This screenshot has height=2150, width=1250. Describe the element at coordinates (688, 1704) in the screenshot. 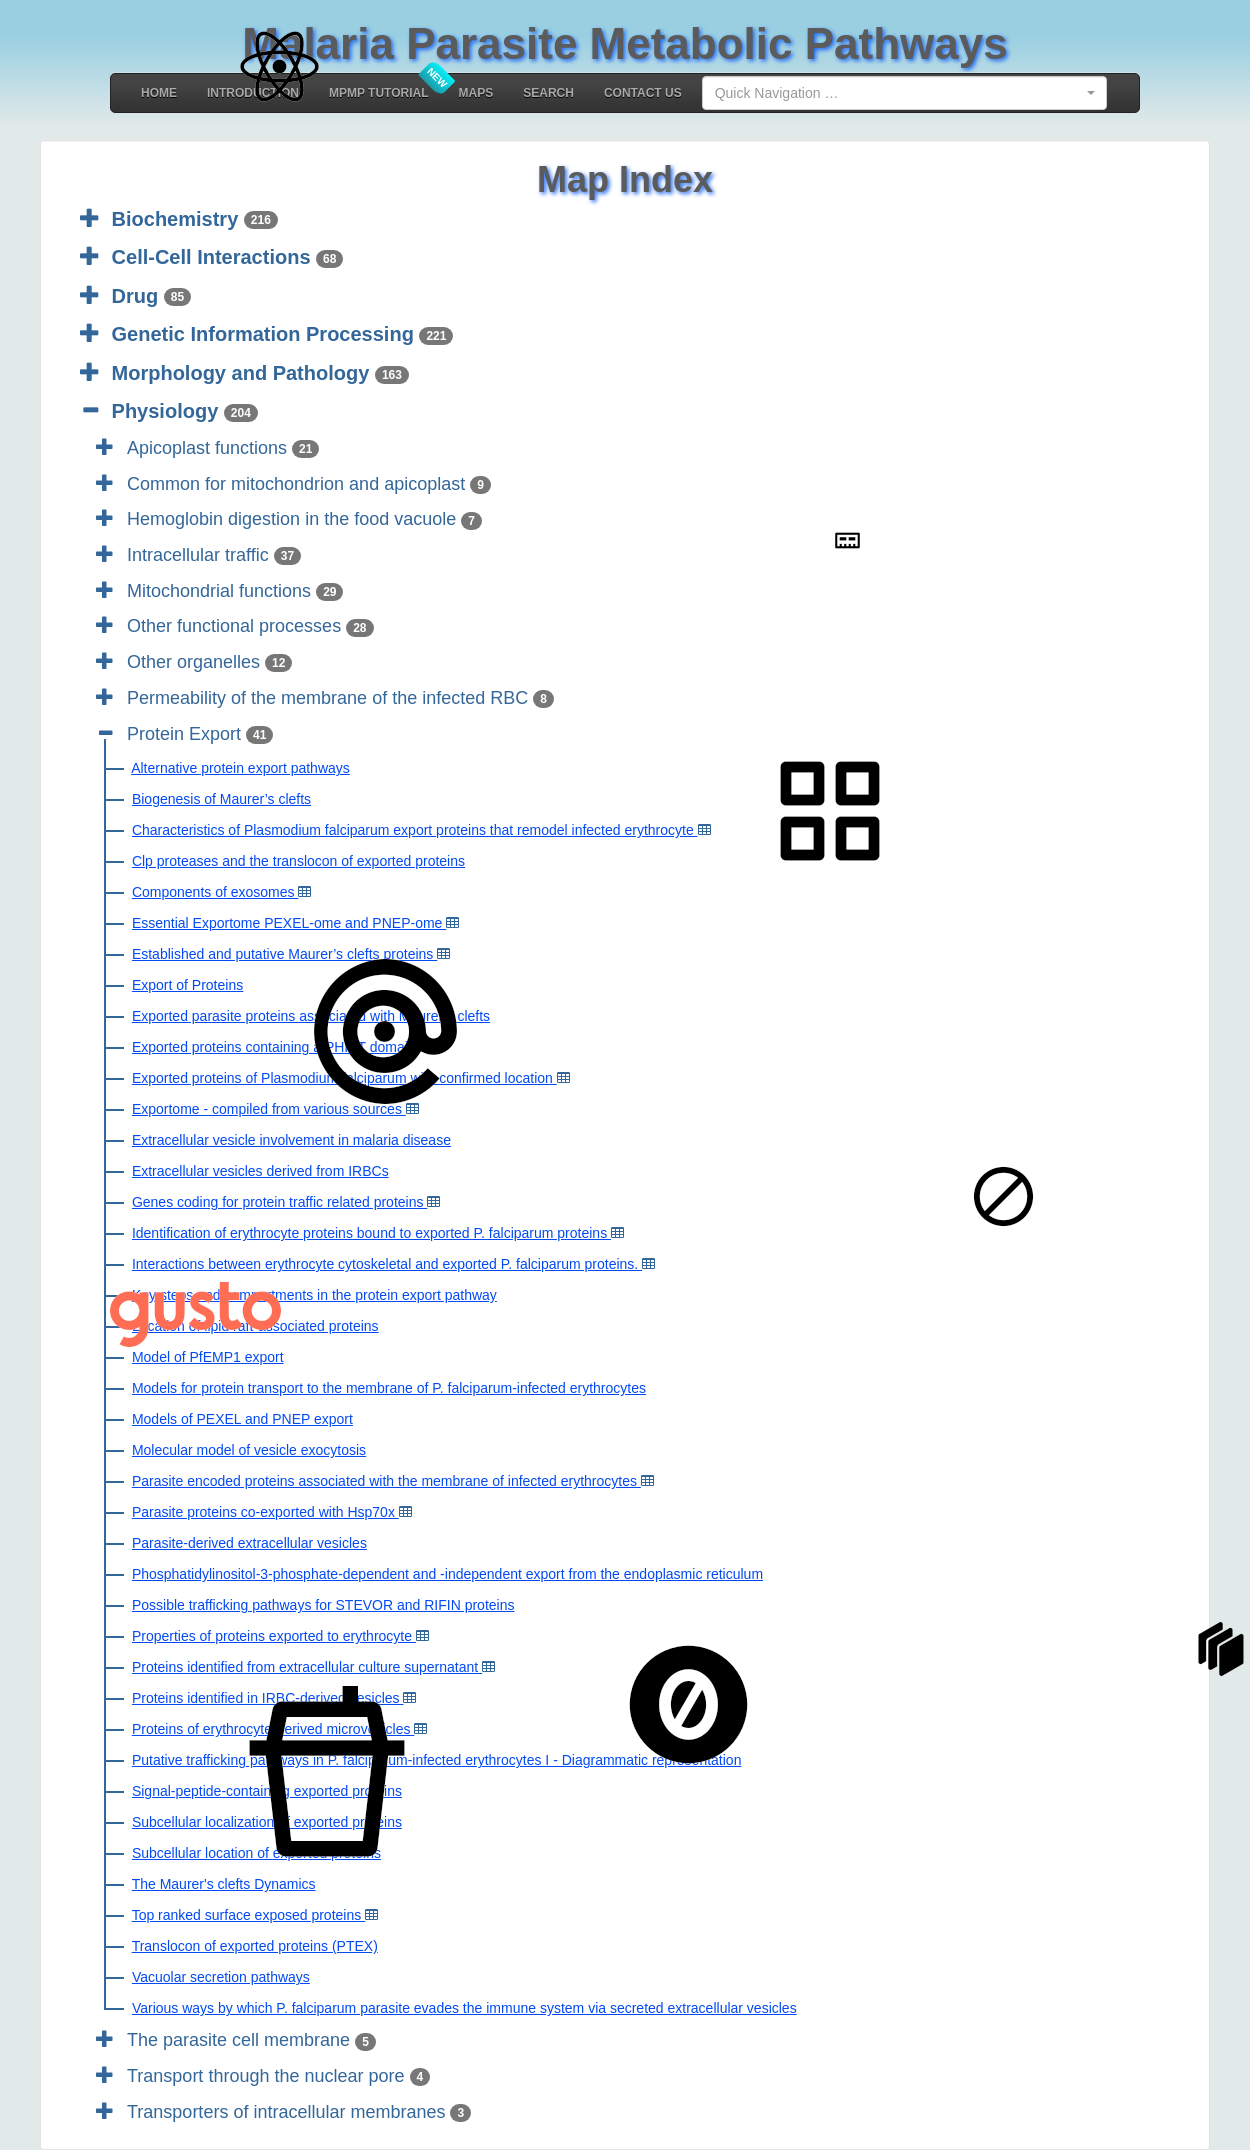

I see `indicates content is in the public domain (CC0 license)` at that location.